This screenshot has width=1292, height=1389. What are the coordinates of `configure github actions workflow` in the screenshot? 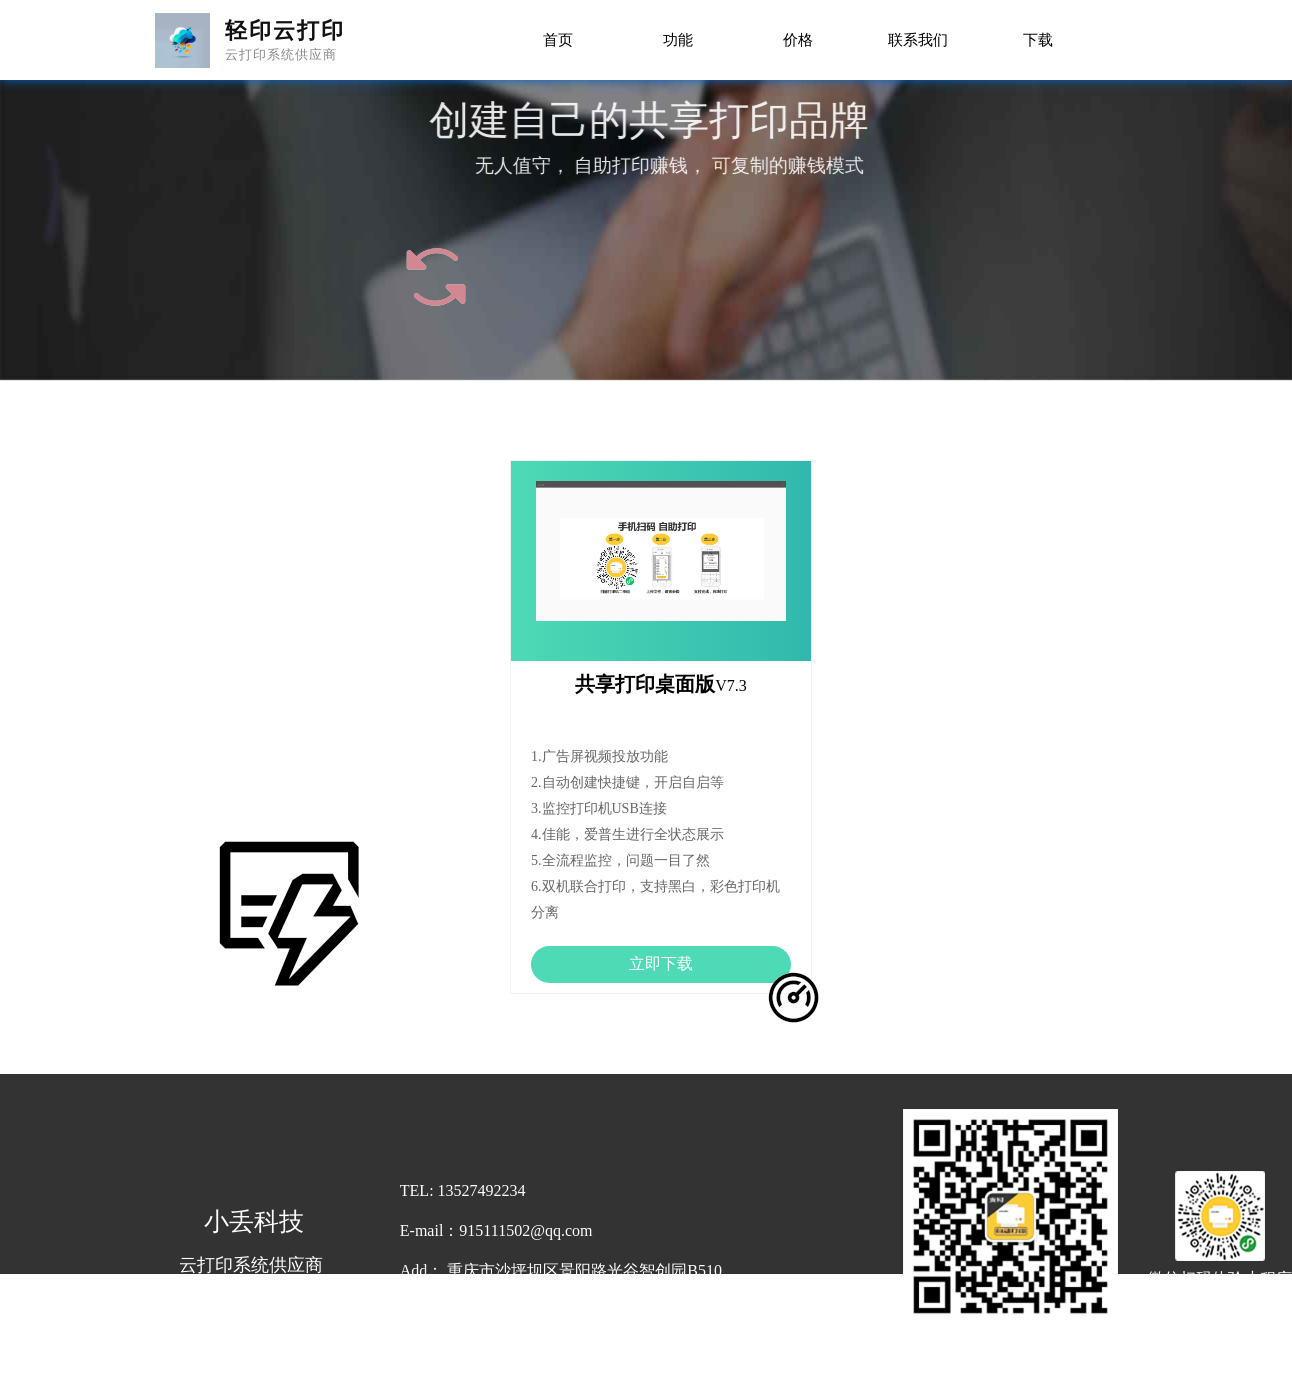 It's located at (283, 916).